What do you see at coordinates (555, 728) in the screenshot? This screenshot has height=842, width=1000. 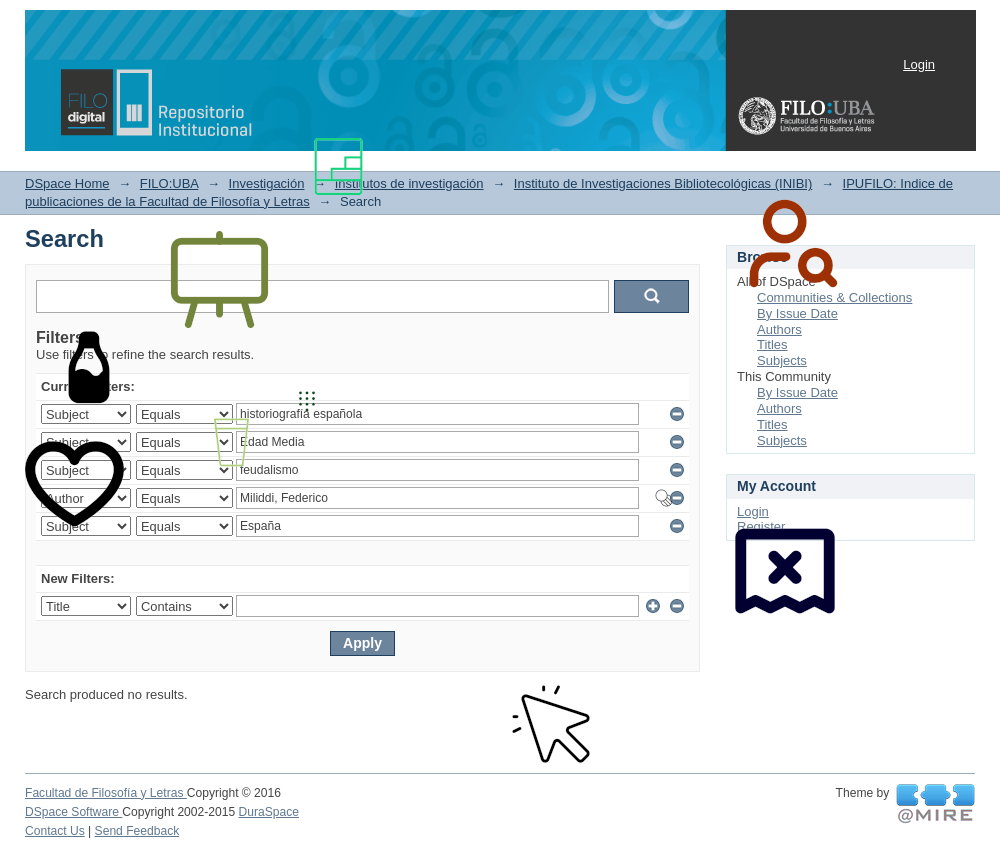 I see `click or tap to interact` at bounding box center [555, 728].